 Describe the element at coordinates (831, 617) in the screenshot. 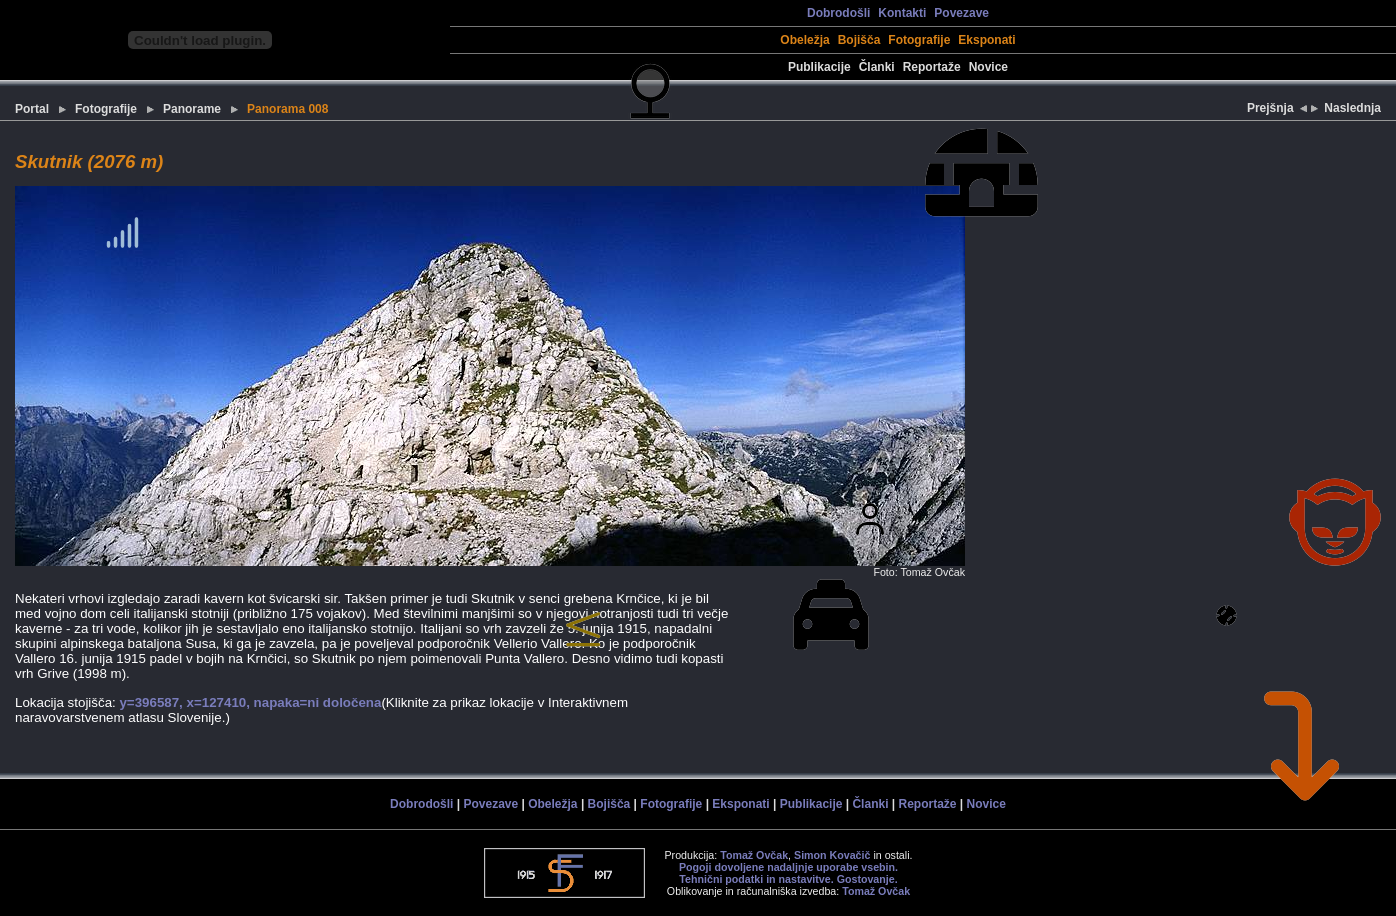

I see `request a taxi or cab ride` at that location.